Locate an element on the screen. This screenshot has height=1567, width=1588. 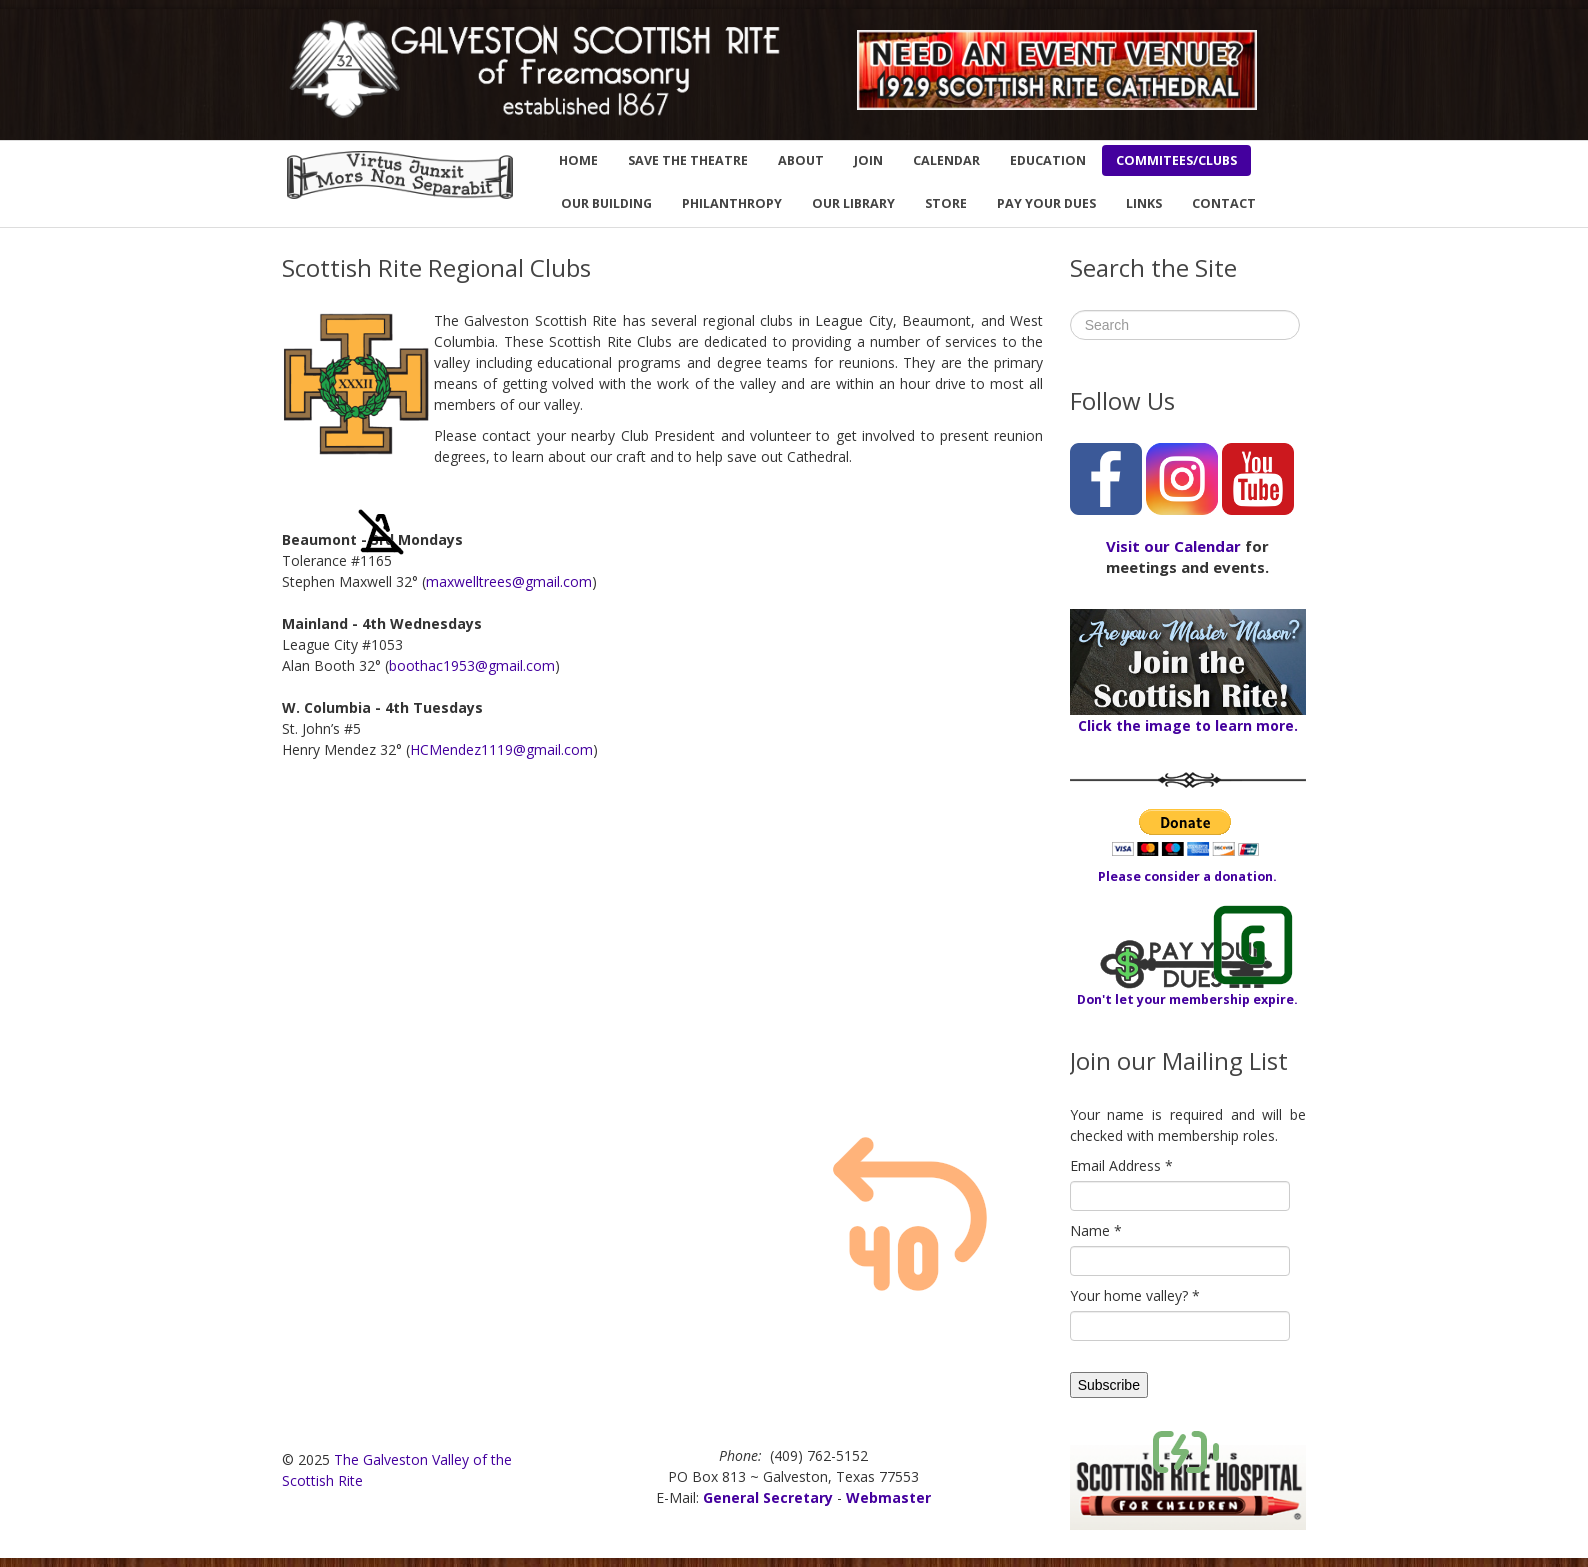
rewind media 40 seconds is located at coordinates (906, 1218).